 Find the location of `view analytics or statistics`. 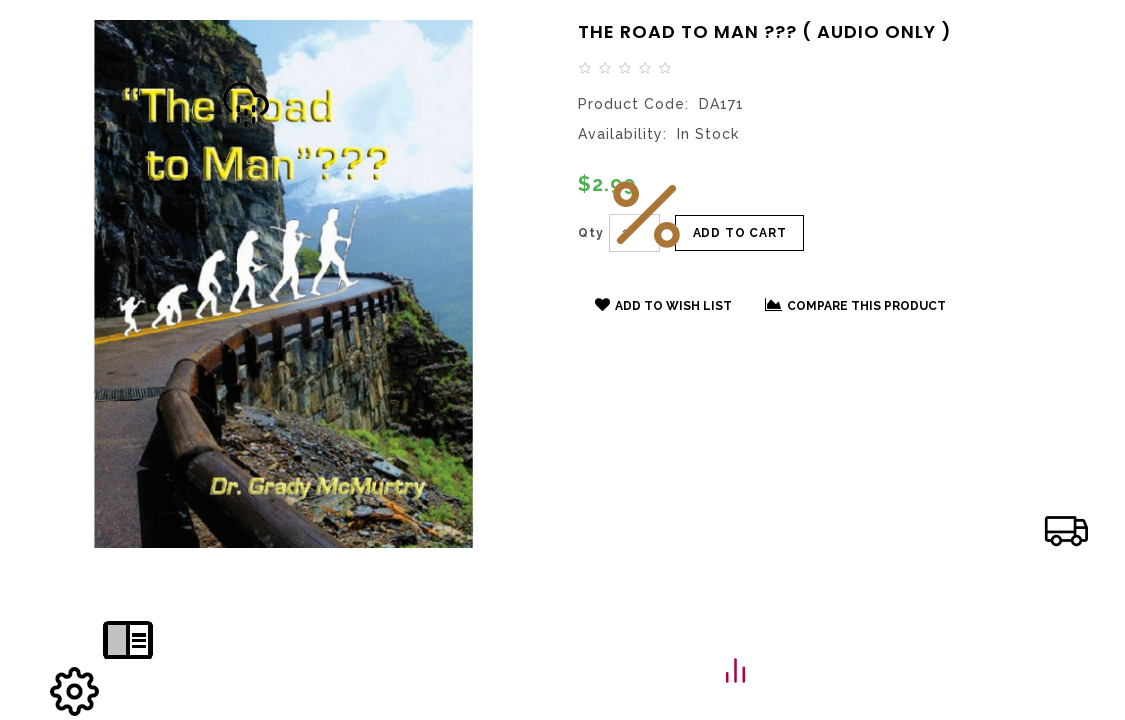

view analytics or statistics is located at coordinates (735, 670).